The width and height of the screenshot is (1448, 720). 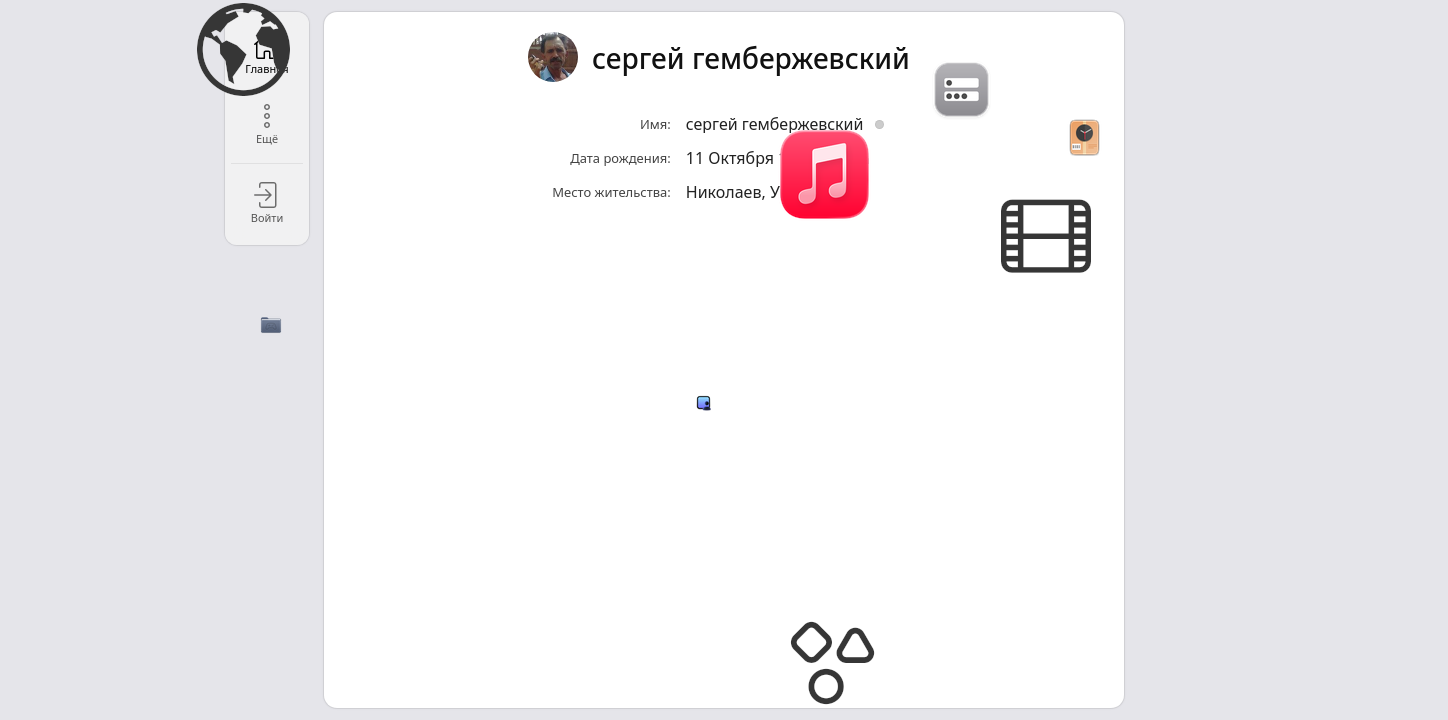 I want to click on open video player application, so click(x=1046, y=239).